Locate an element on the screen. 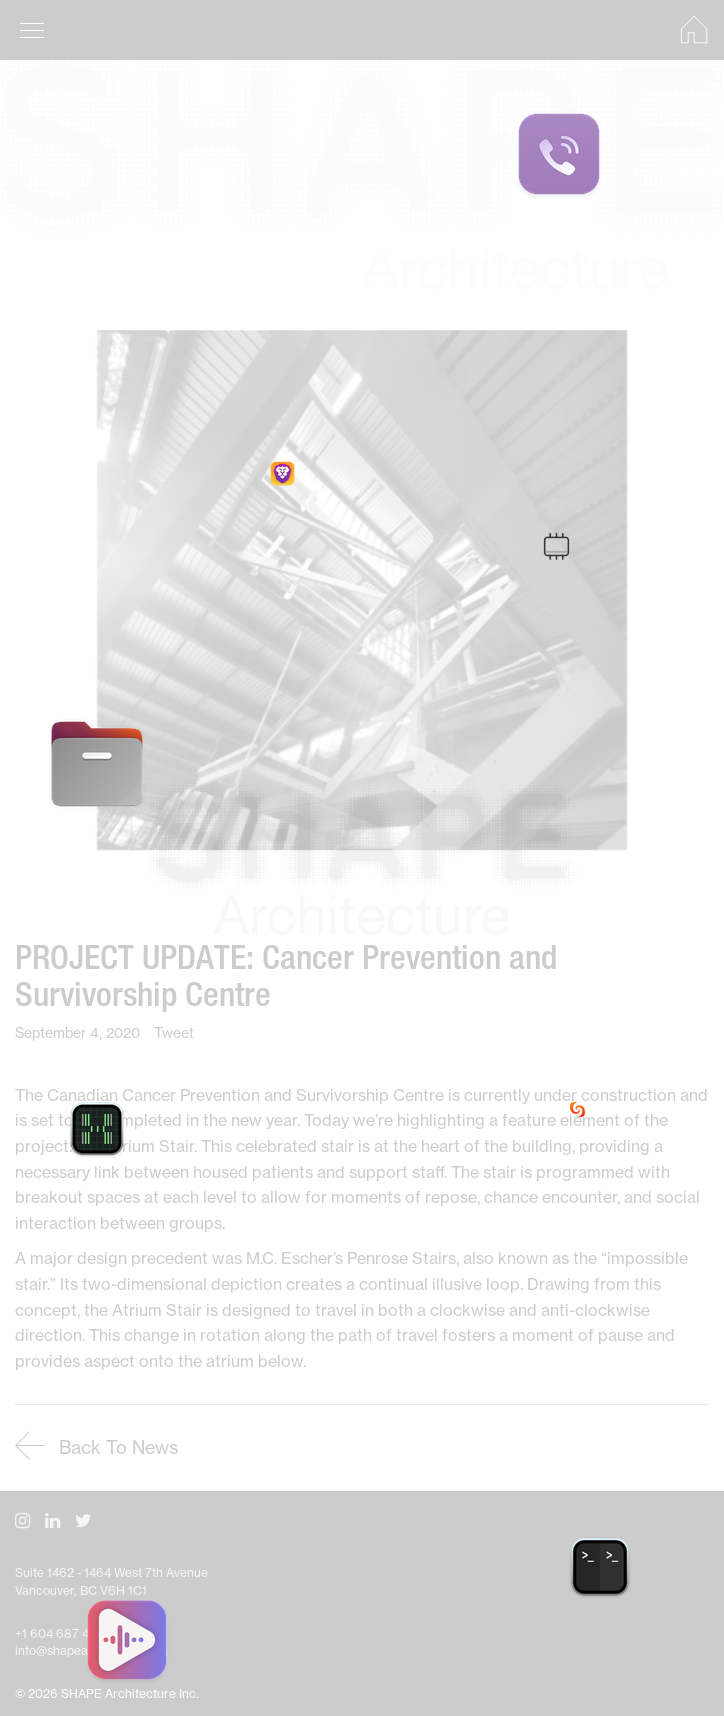 The image size is (724, 1716). launch brave nightly browser is located at coordinates (282, 473).